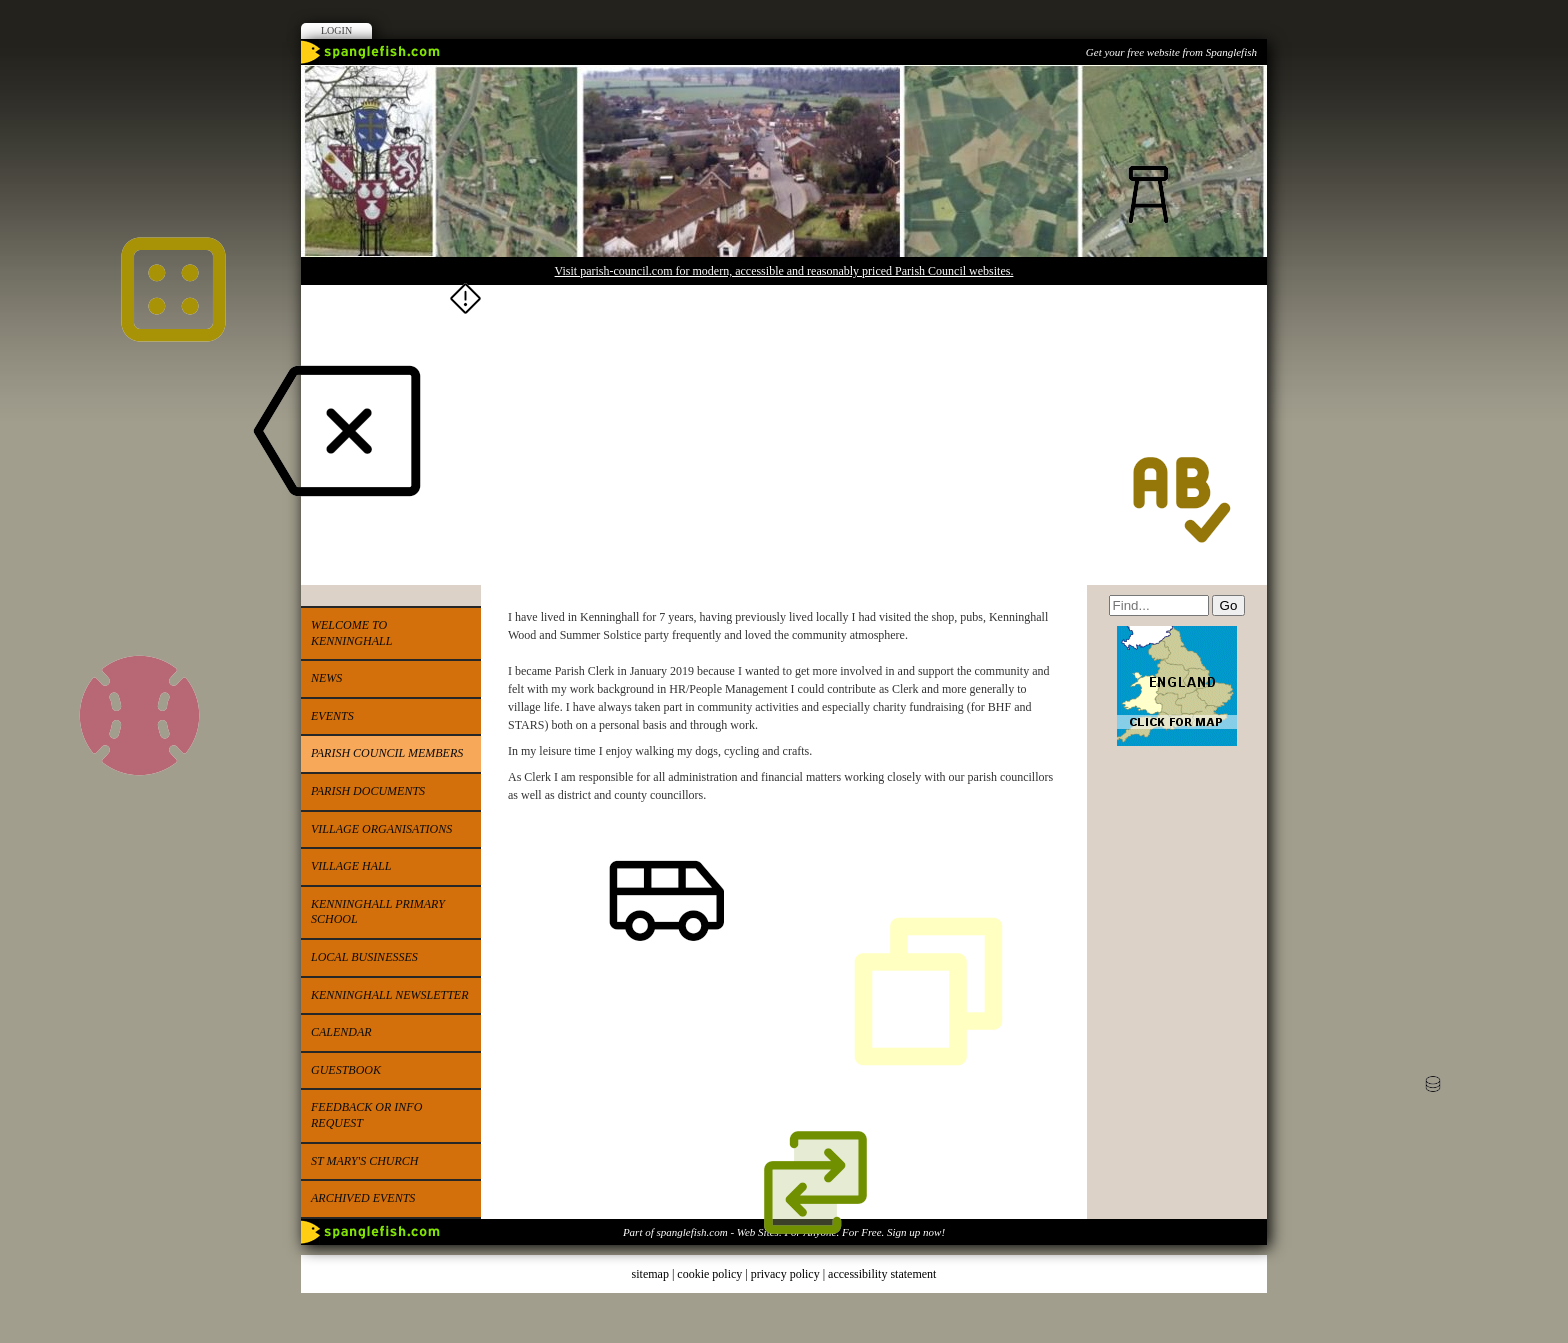  What do you see at coordinates (1148, 194) in the screenshot?
I see `browse furniture or seating options` at bounding box center [1148, 194].